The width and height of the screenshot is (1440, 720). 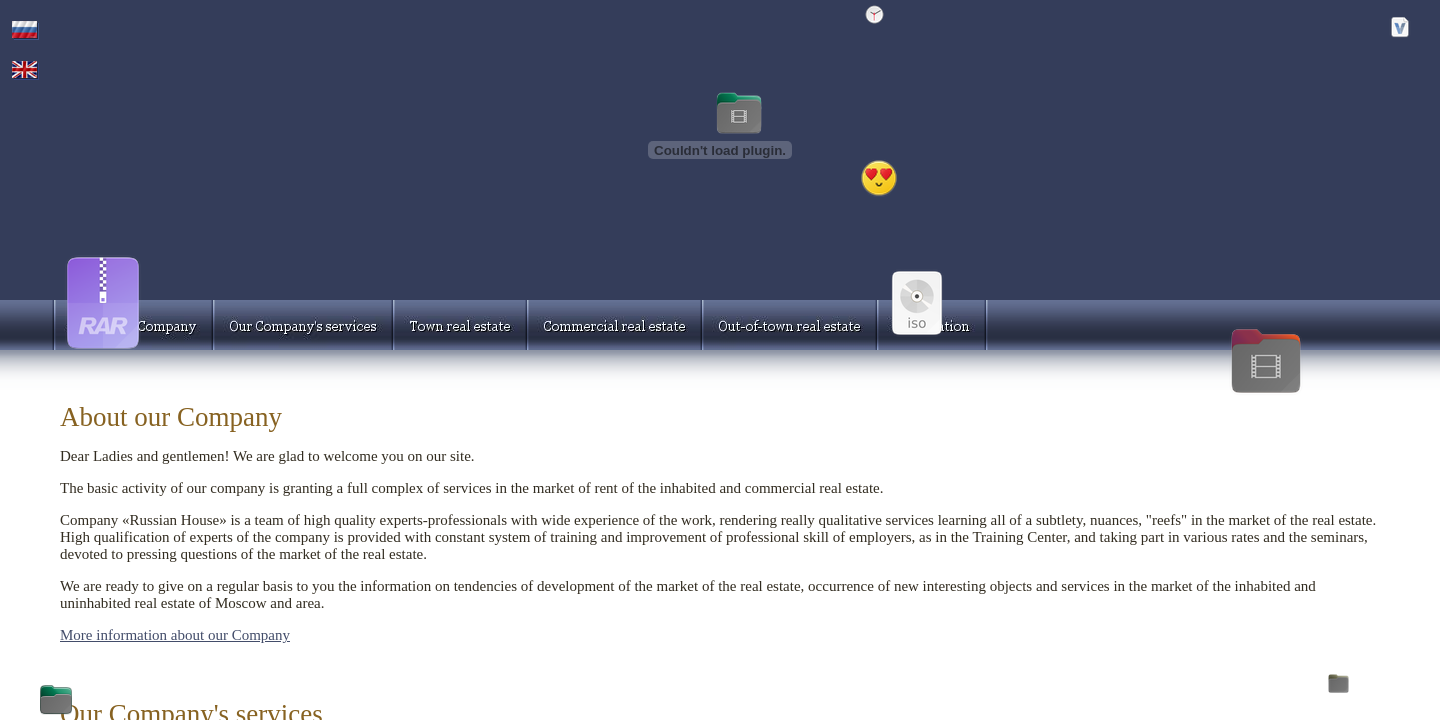 I want to click on a compressed RAR archive file, so click(x=103, y=303).